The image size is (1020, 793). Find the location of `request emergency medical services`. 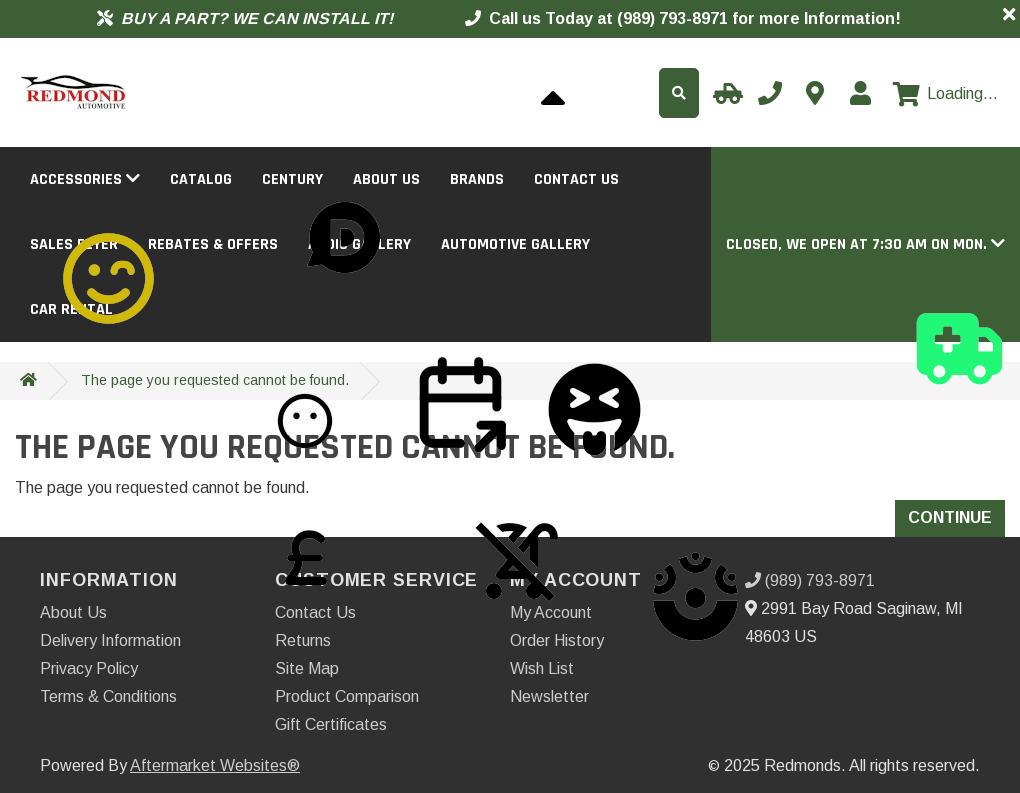

request emergency medical services is located at coordinates (959, 346).